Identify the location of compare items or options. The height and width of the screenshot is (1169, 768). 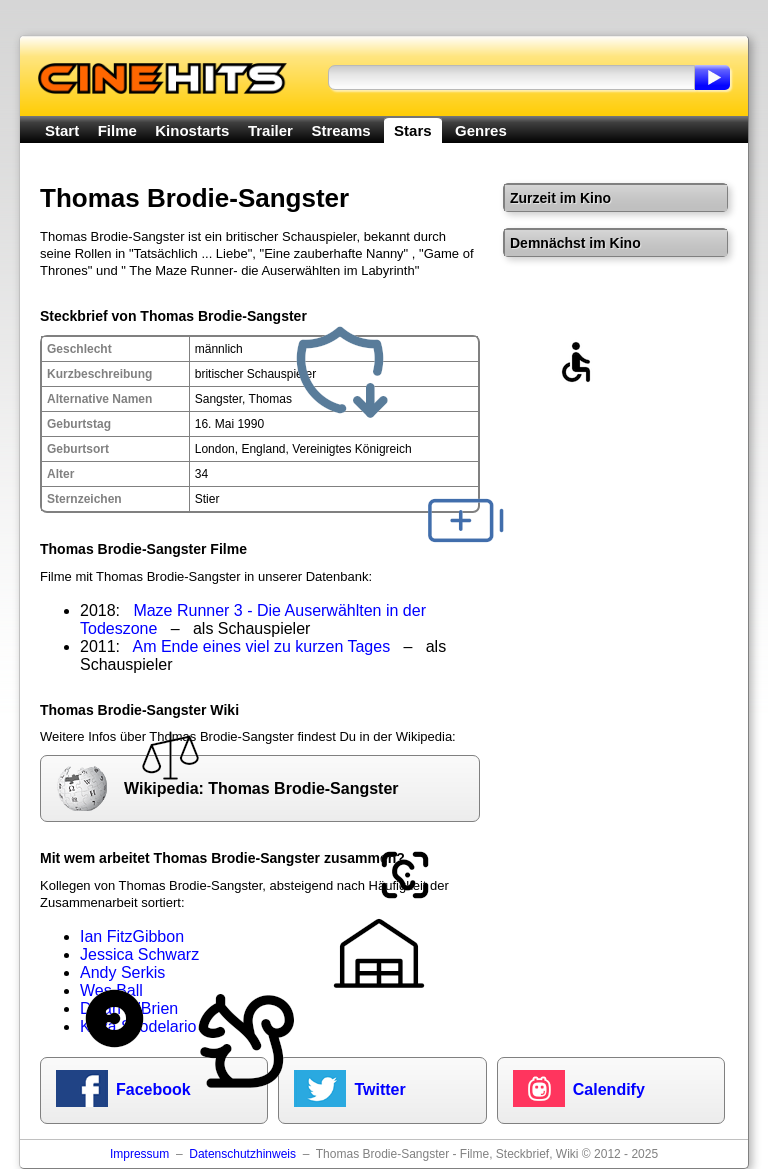
(170, 755).